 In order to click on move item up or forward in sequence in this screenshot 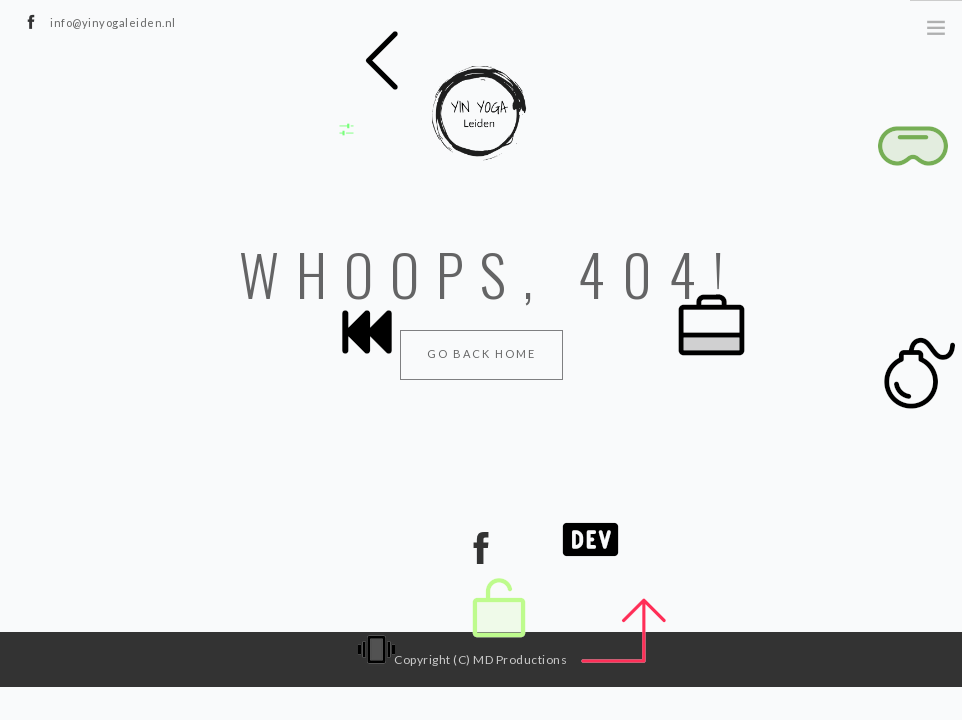, I will do `click(627, 634)`.